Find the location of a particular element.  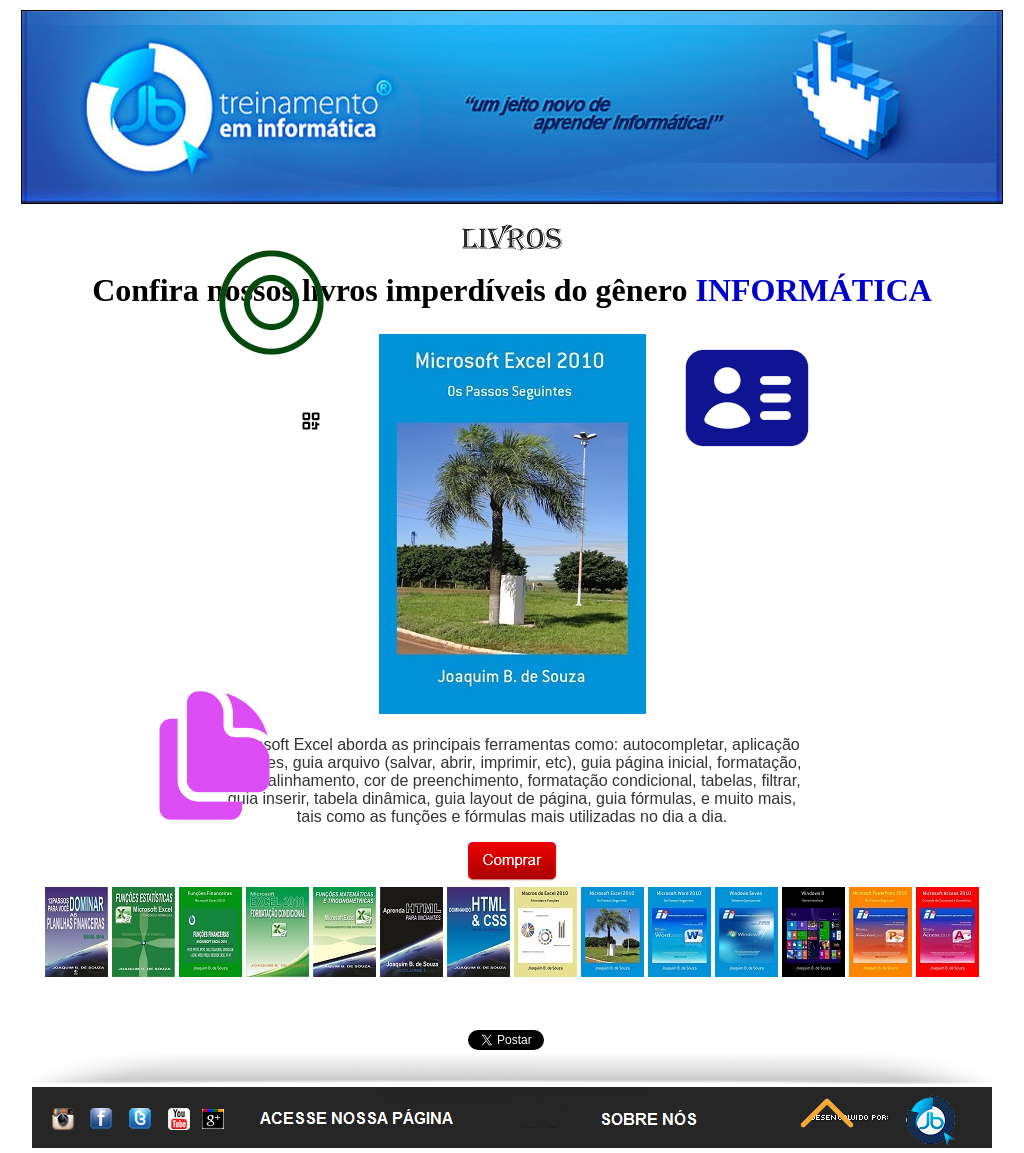

duplicate or copy a document is located at coordinates (214, 755).